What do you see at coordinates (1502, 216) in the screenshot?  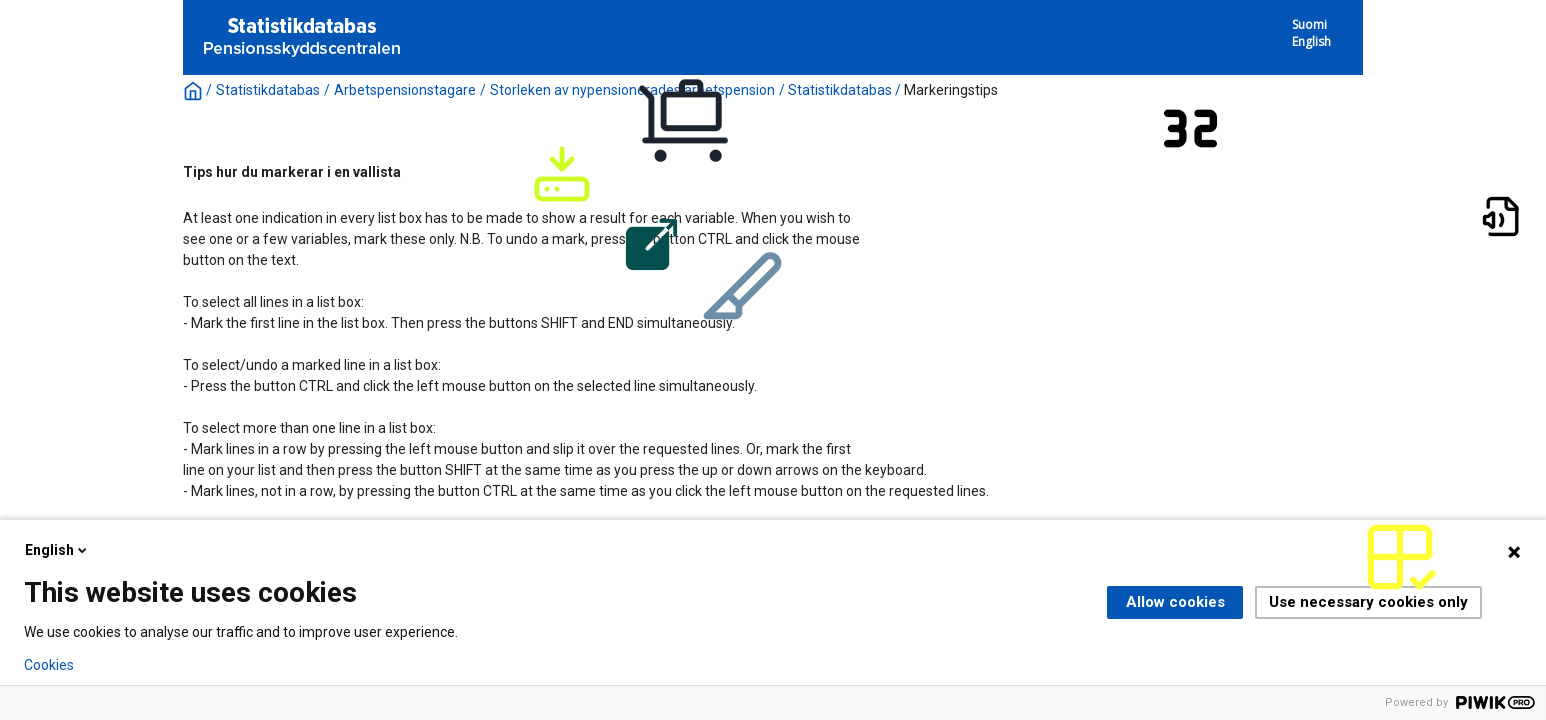 I see `open audio file` at bounding box center [1502, 216].